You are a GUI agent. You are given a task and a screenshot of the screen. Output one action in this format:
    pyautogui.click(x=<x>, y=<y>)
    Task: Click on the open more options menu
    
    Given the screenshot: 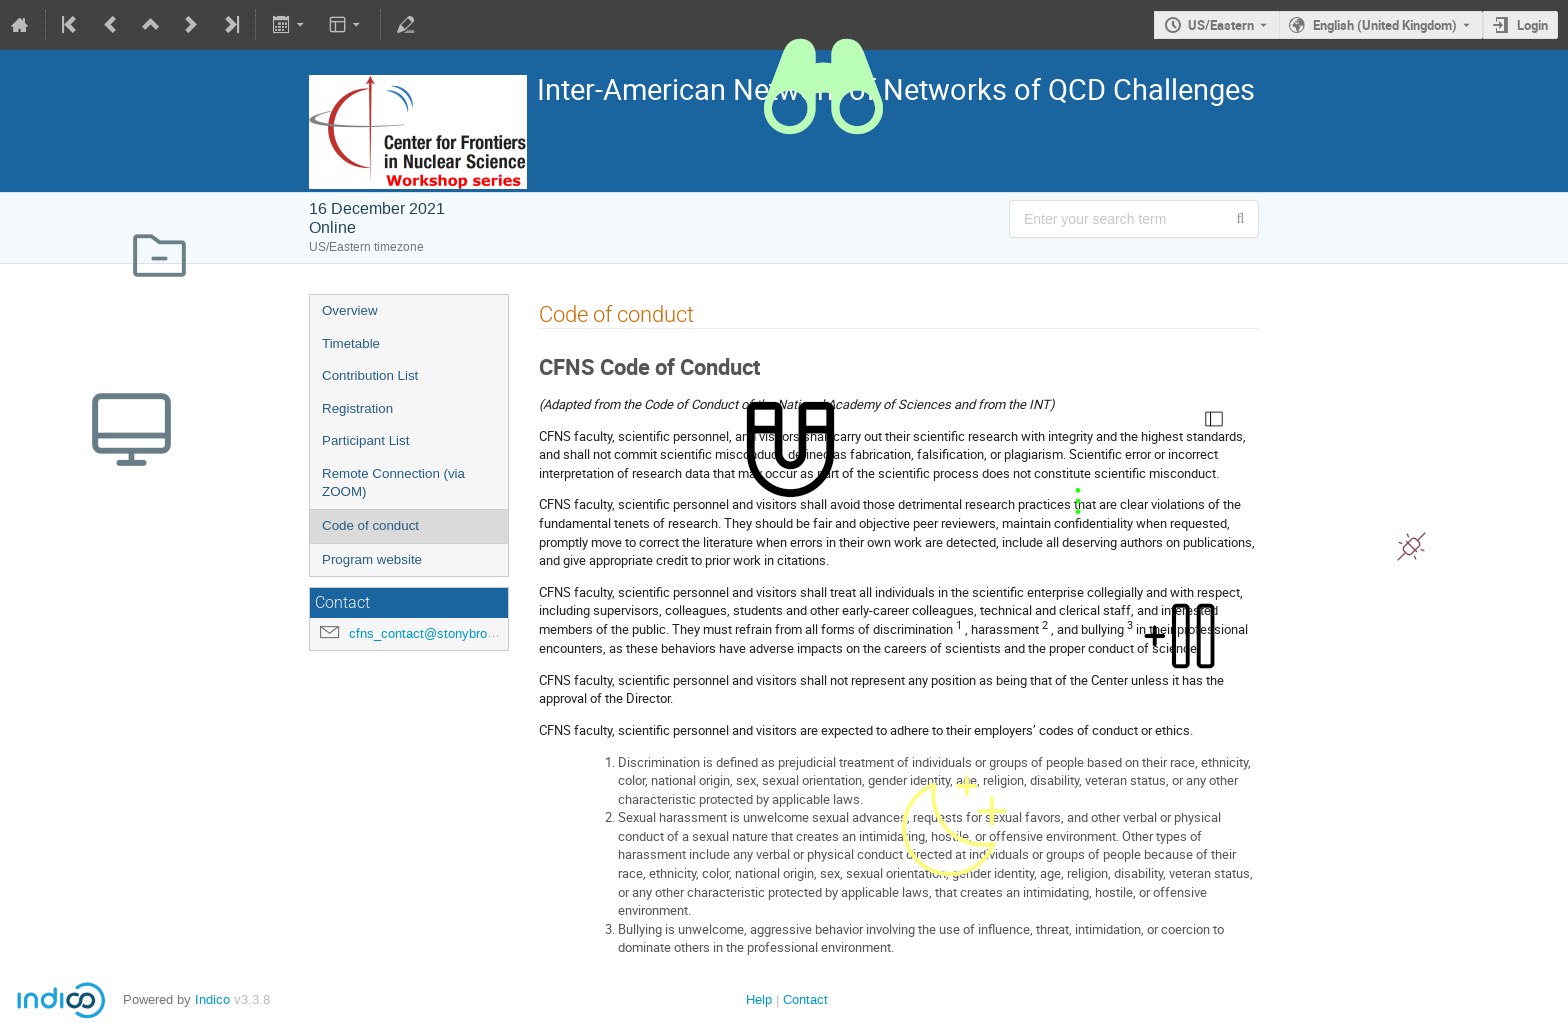 What is the action you would take?
    pyautogui.click(x=1078, y=501)
    